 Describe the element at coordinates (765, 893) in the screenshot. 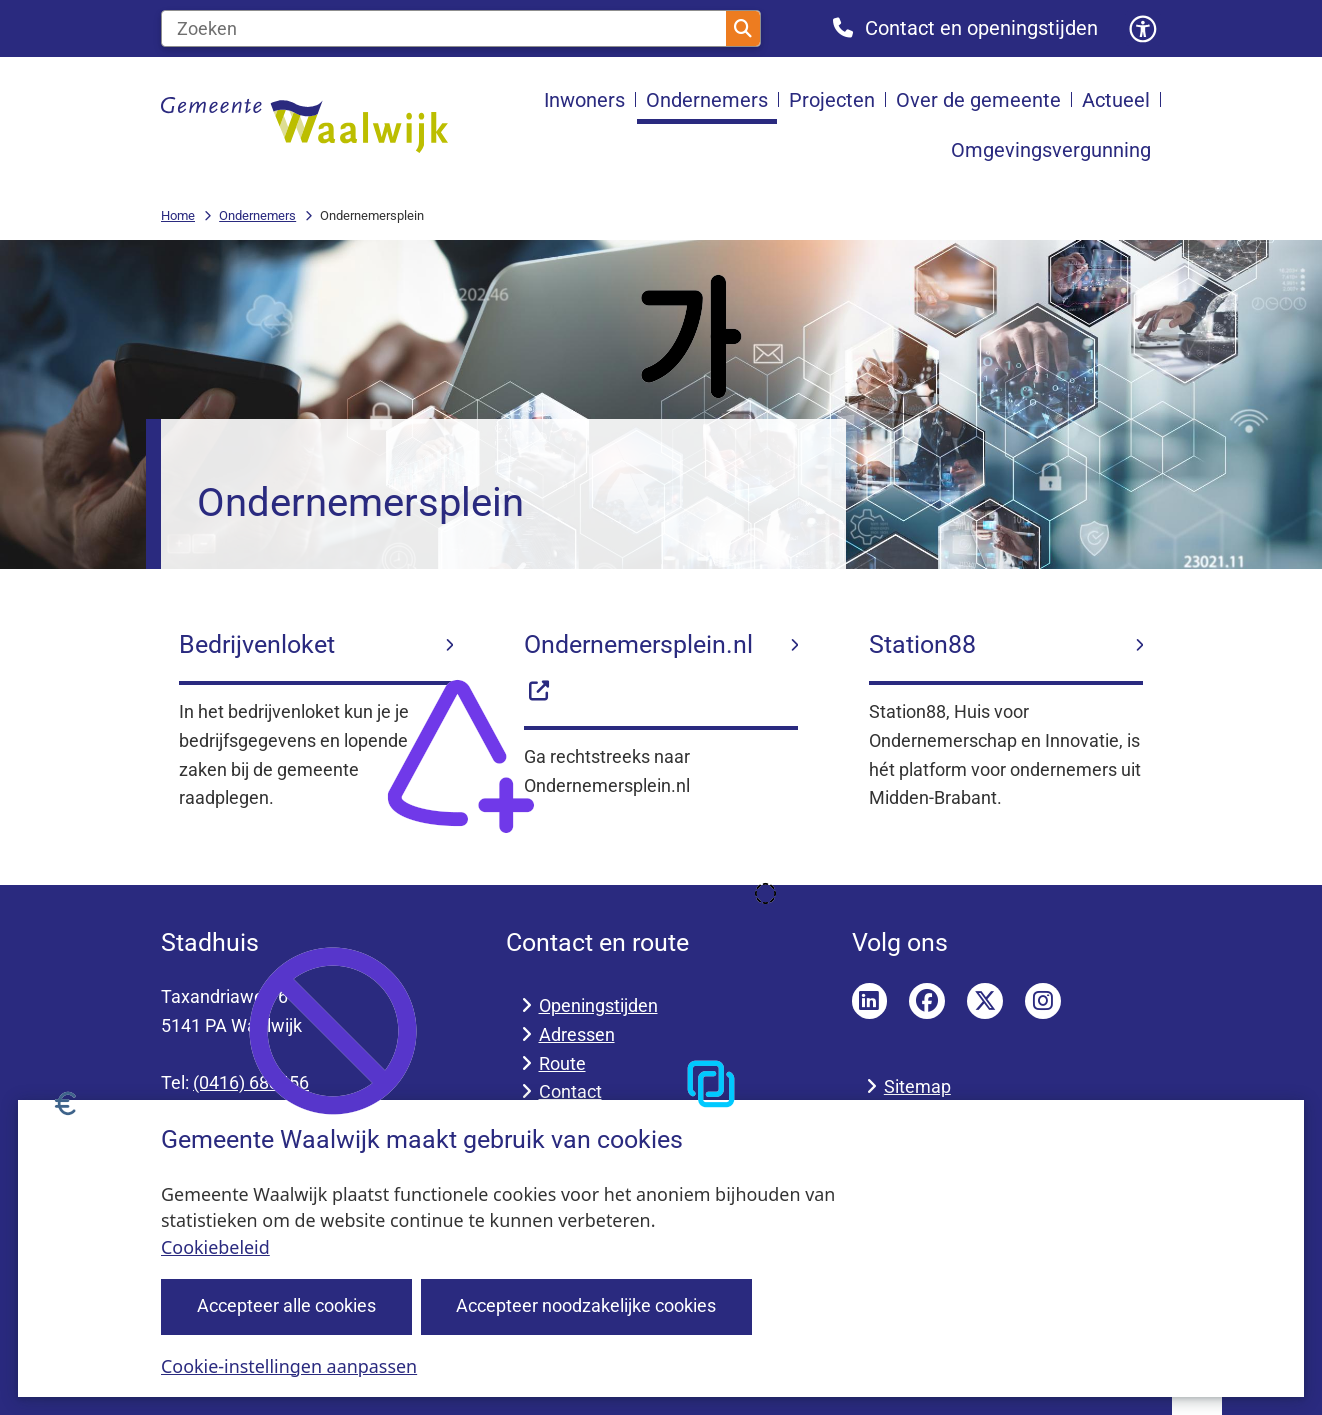

I see `indicates a pending or in-progress state` at that location.